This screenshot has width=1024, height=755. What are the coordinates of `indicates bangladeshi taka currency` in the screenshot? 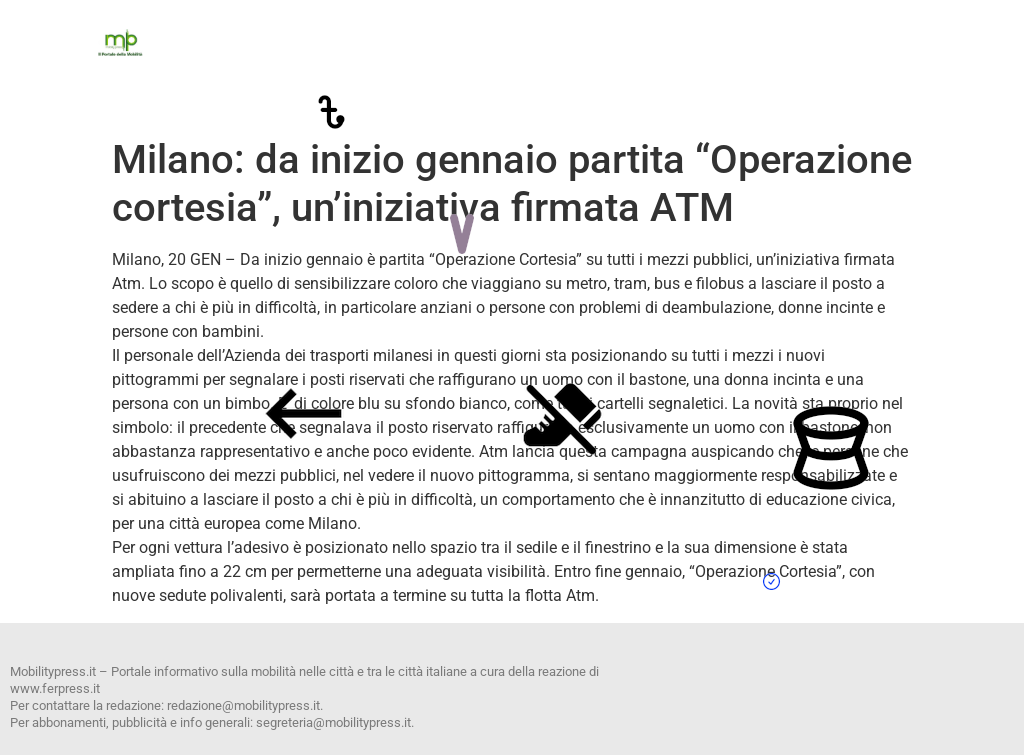 It's located at (331, 112).